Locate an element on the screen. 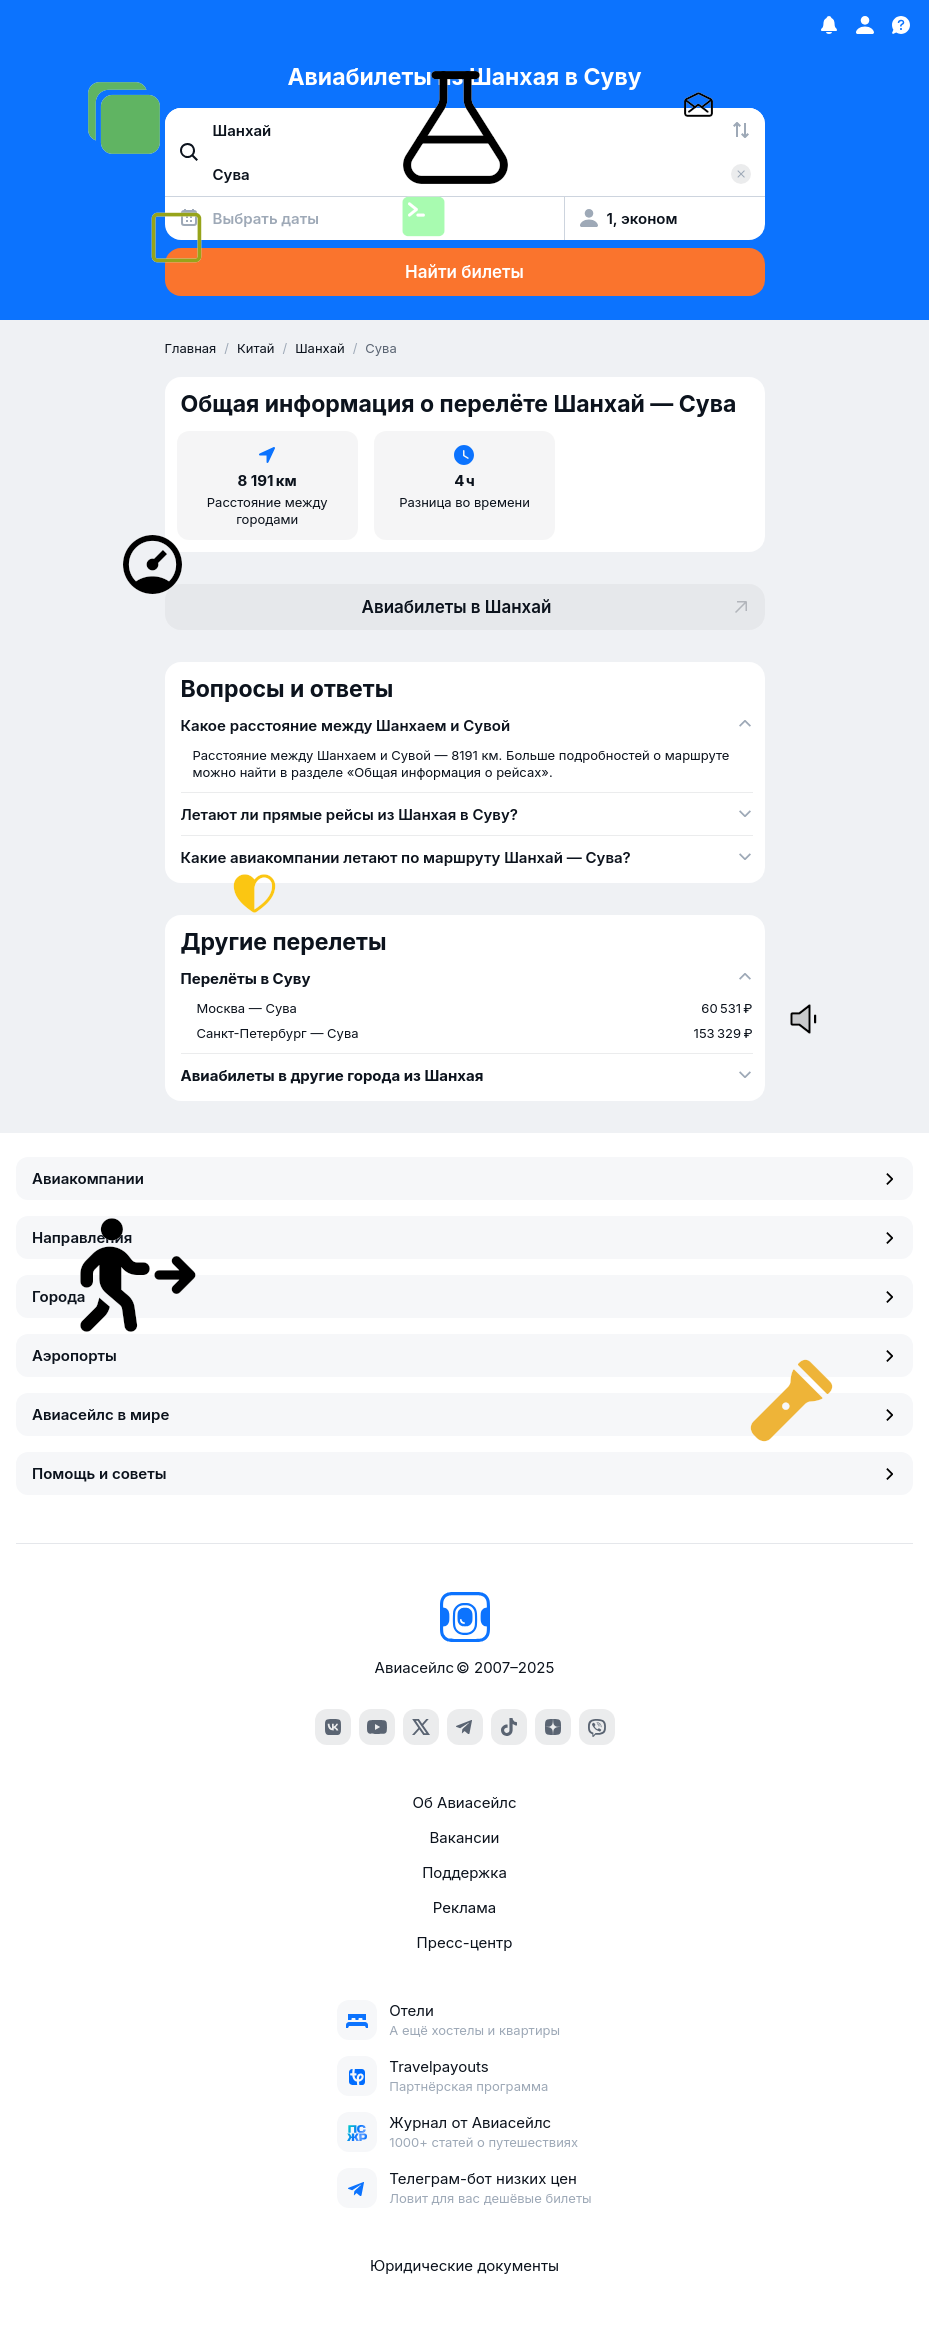 This screenshot has width=929, height=2339. turn on device flashlight is located at coordinates (791, 1400).